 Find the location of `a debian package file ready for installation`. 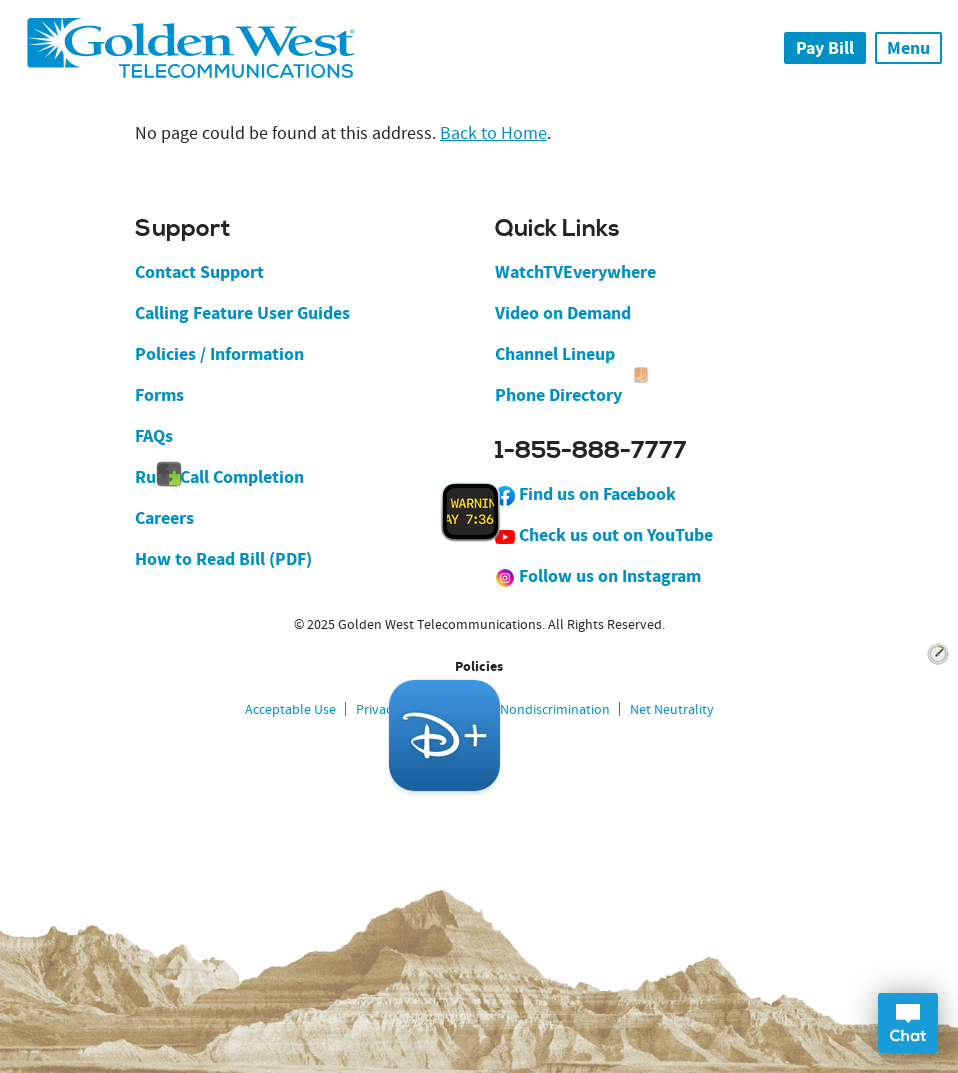

a debian package file ready for installation is located at coordinates (641, 375).